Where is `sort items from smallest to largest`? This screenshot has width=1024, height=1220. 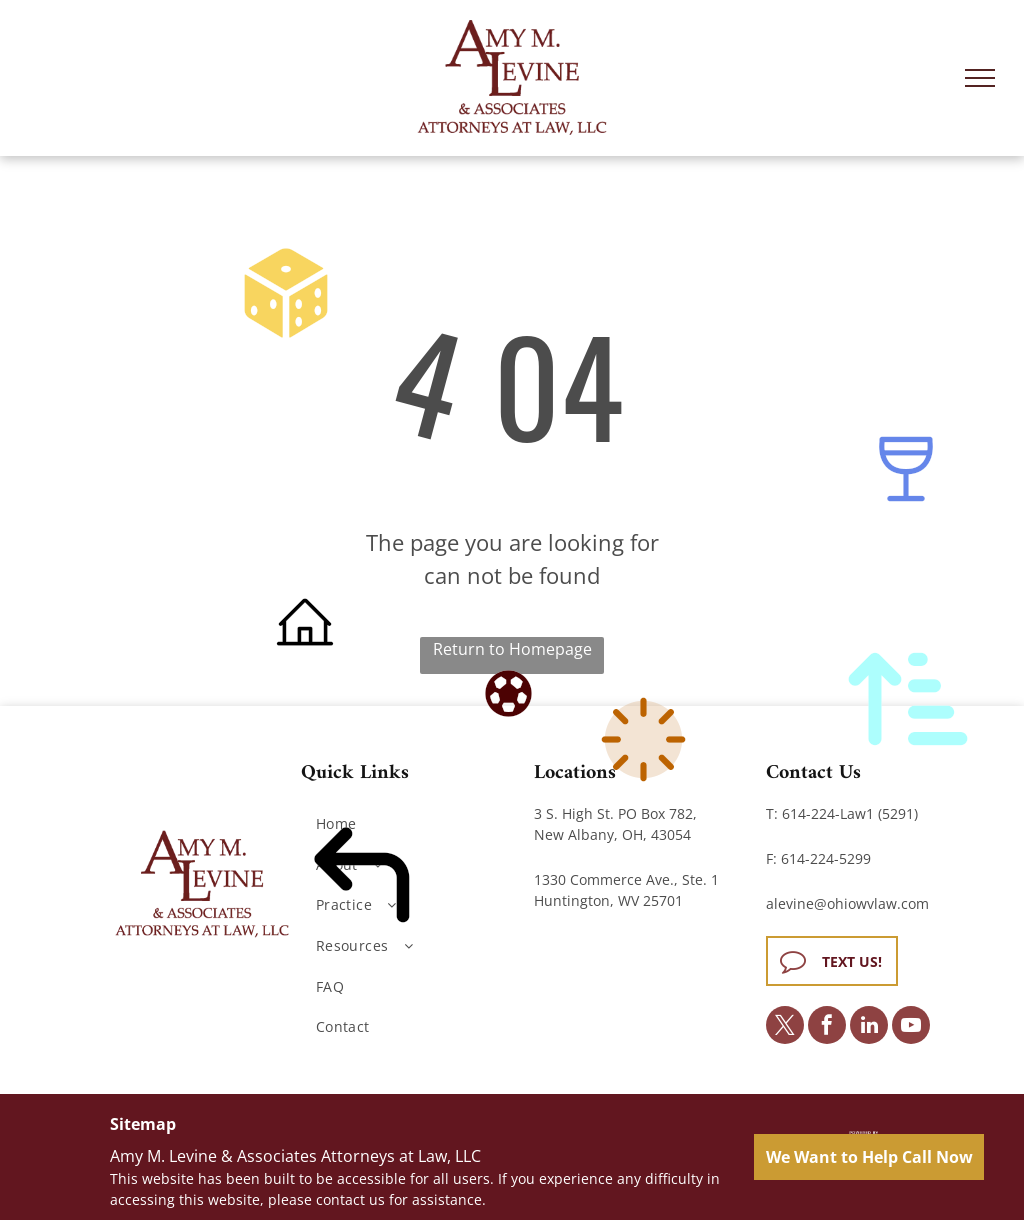
sort items from smallest to largest is located at coordinates (908, 699).